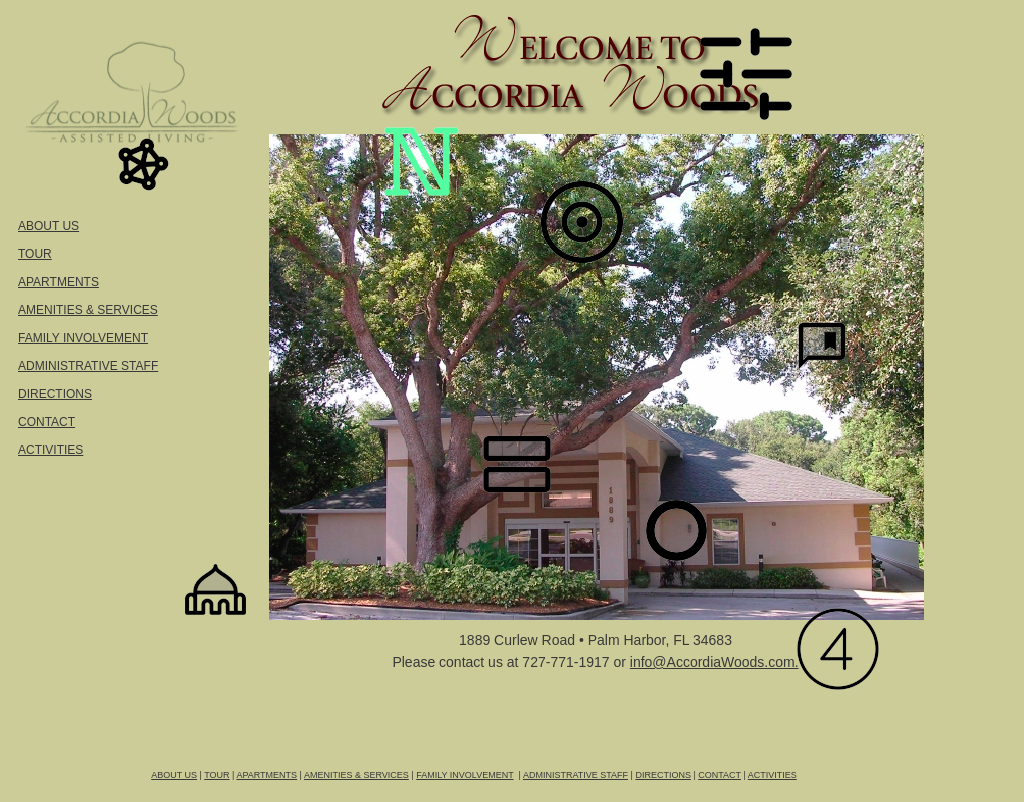 The width and height of the screenshot is (1024, 802). I want to click on play or access media library, so click(582, 222).